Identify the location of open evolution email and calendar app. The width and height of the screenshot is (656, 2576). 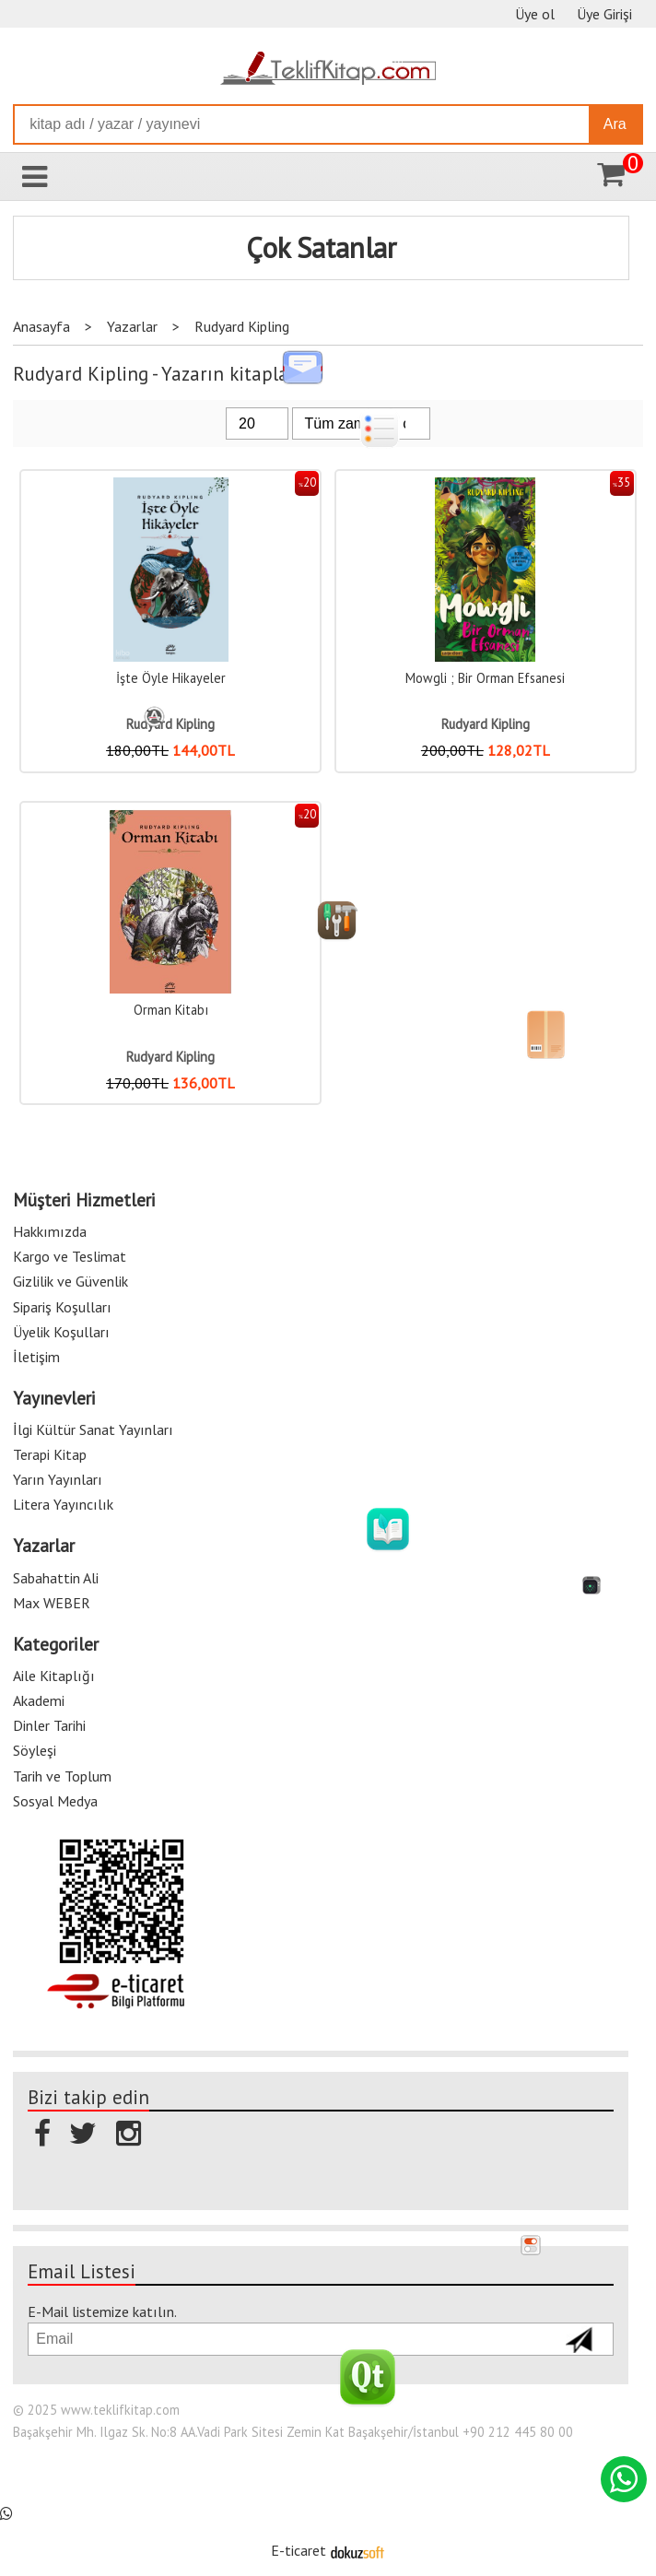
(302, 367).